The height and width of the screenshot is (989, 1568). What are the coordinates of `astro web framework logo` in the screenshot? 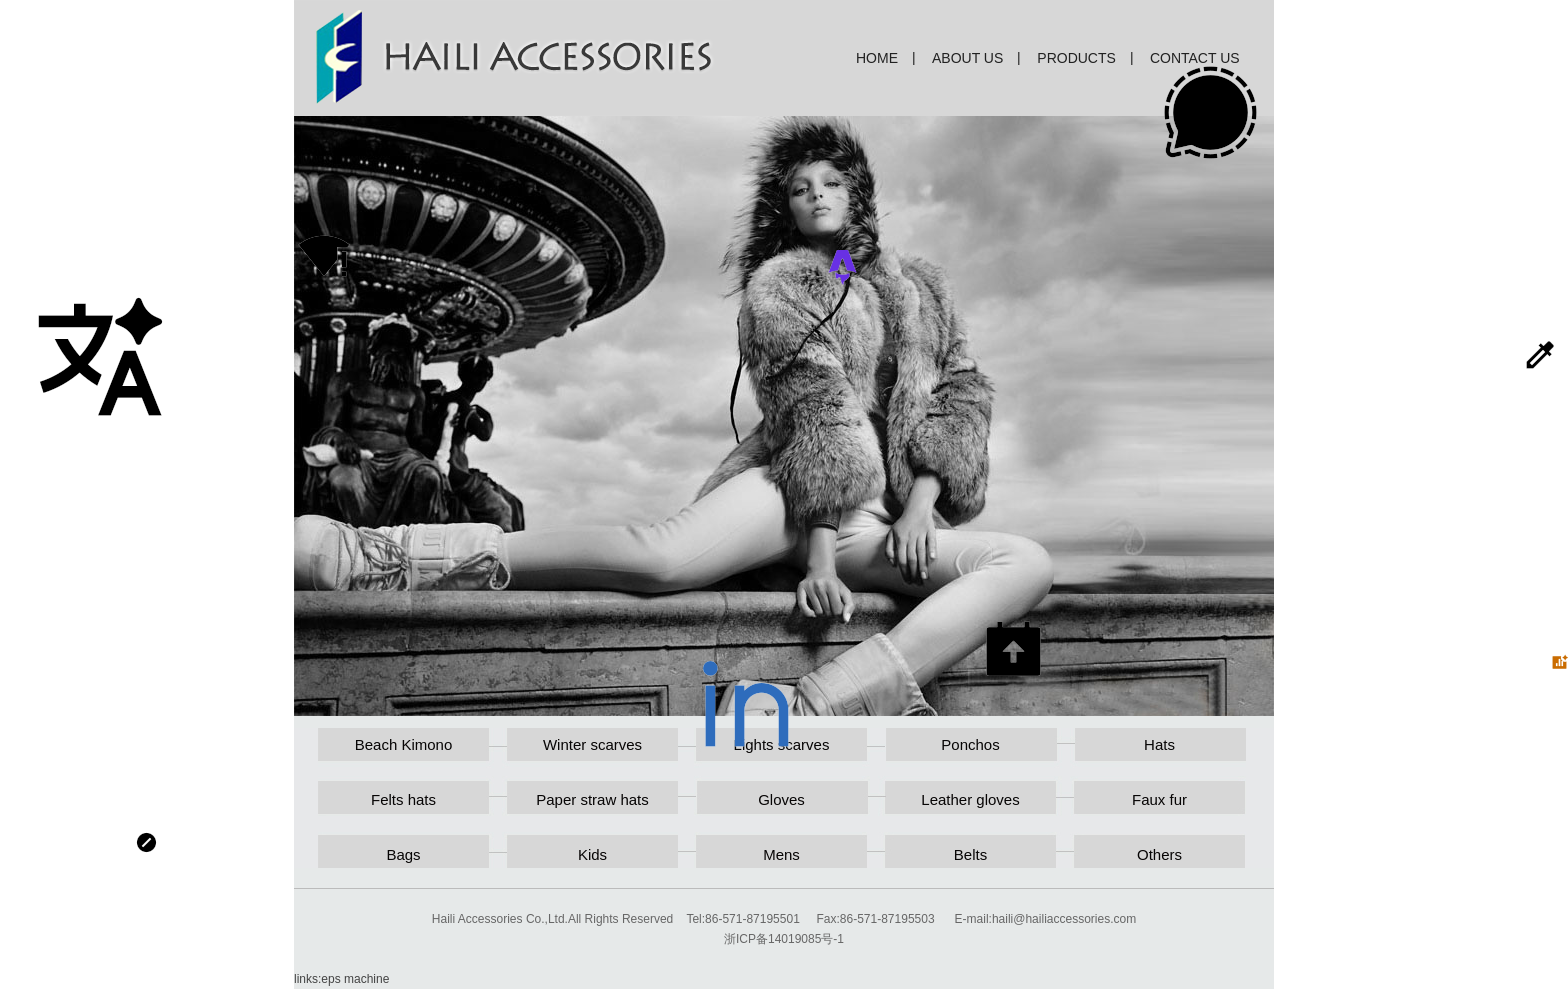 It's located at (842, 267).